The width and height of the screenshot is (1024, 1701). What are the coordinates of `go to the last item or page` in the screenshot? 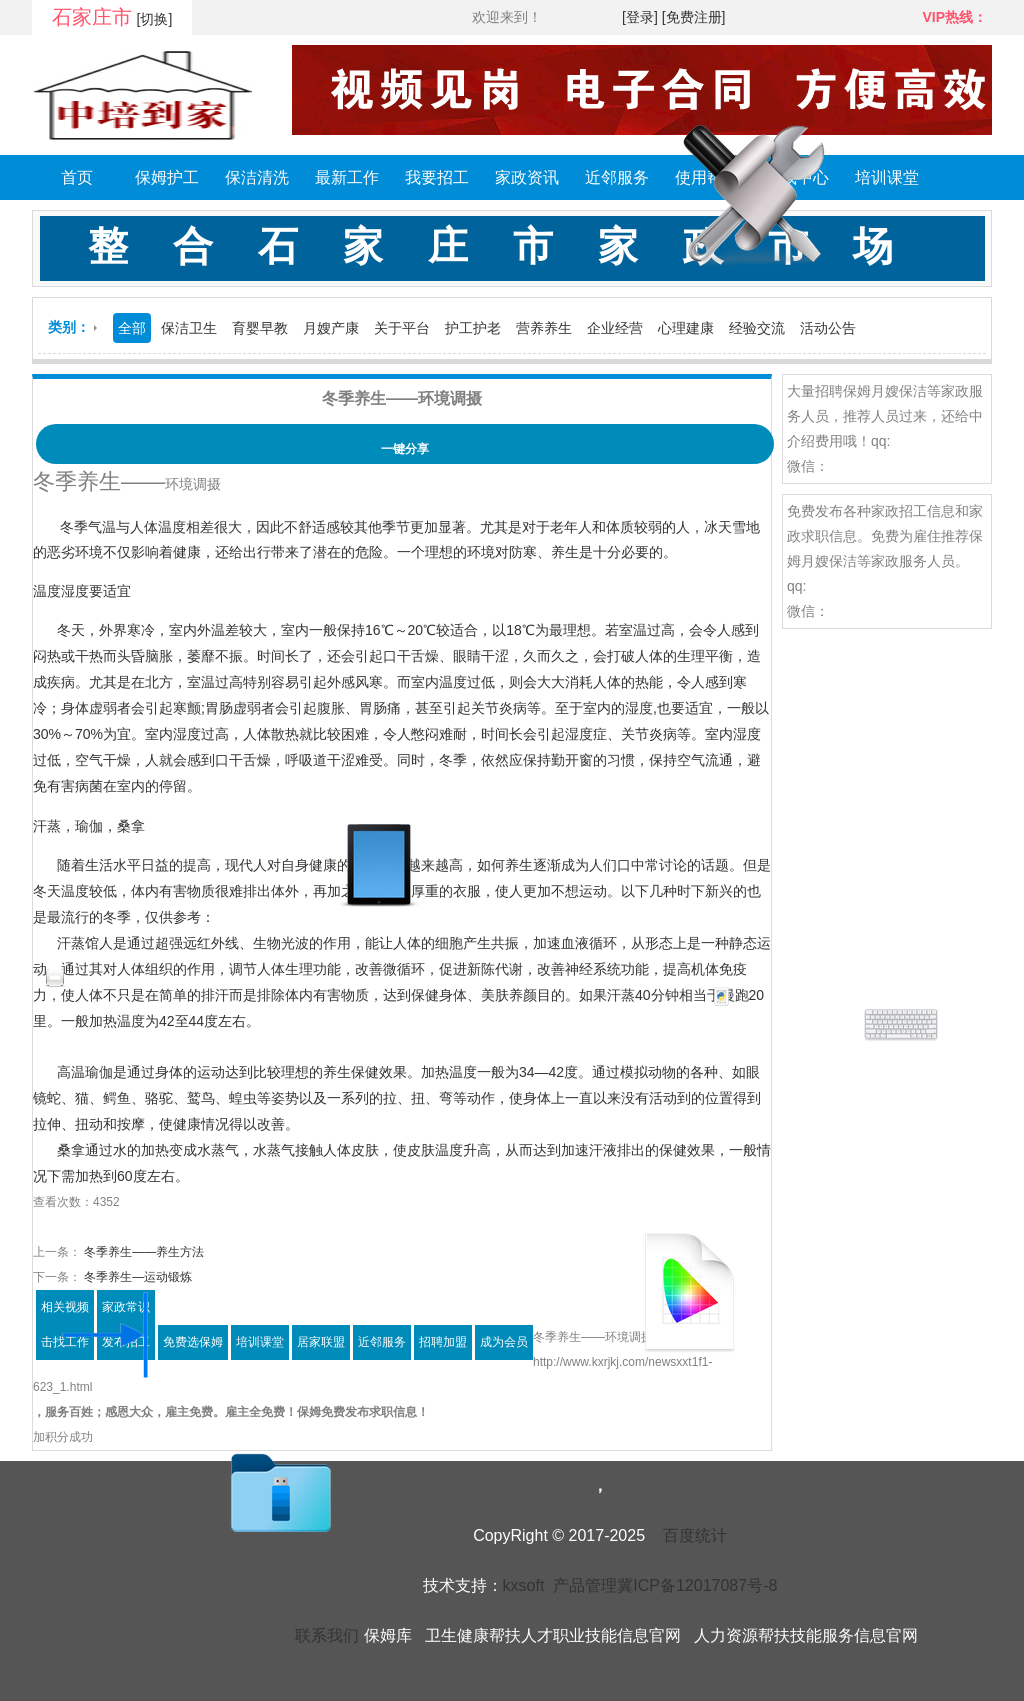 It's located at (105, 1335).